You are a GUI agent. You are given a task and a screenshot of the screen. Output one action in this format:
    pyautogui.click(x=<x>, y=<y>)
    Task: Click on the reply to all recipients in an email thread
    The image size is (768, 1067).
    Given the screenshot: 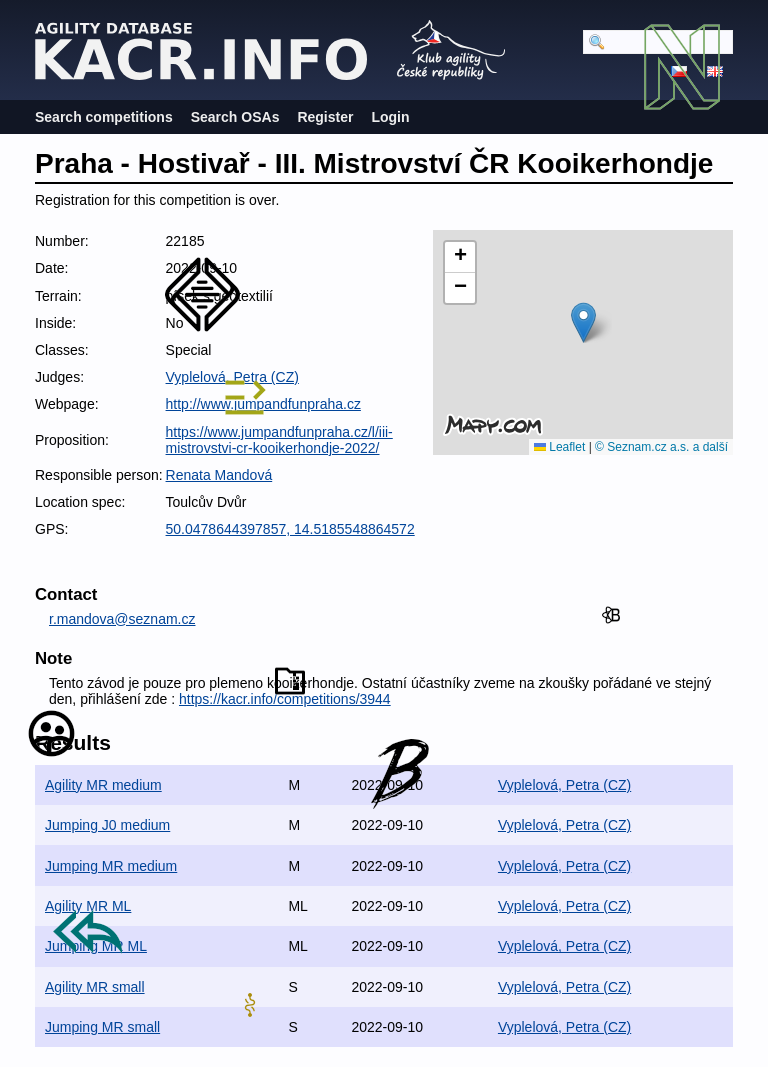 What is the action you would take?
    pyautogui.click(x=87, y=931)
    